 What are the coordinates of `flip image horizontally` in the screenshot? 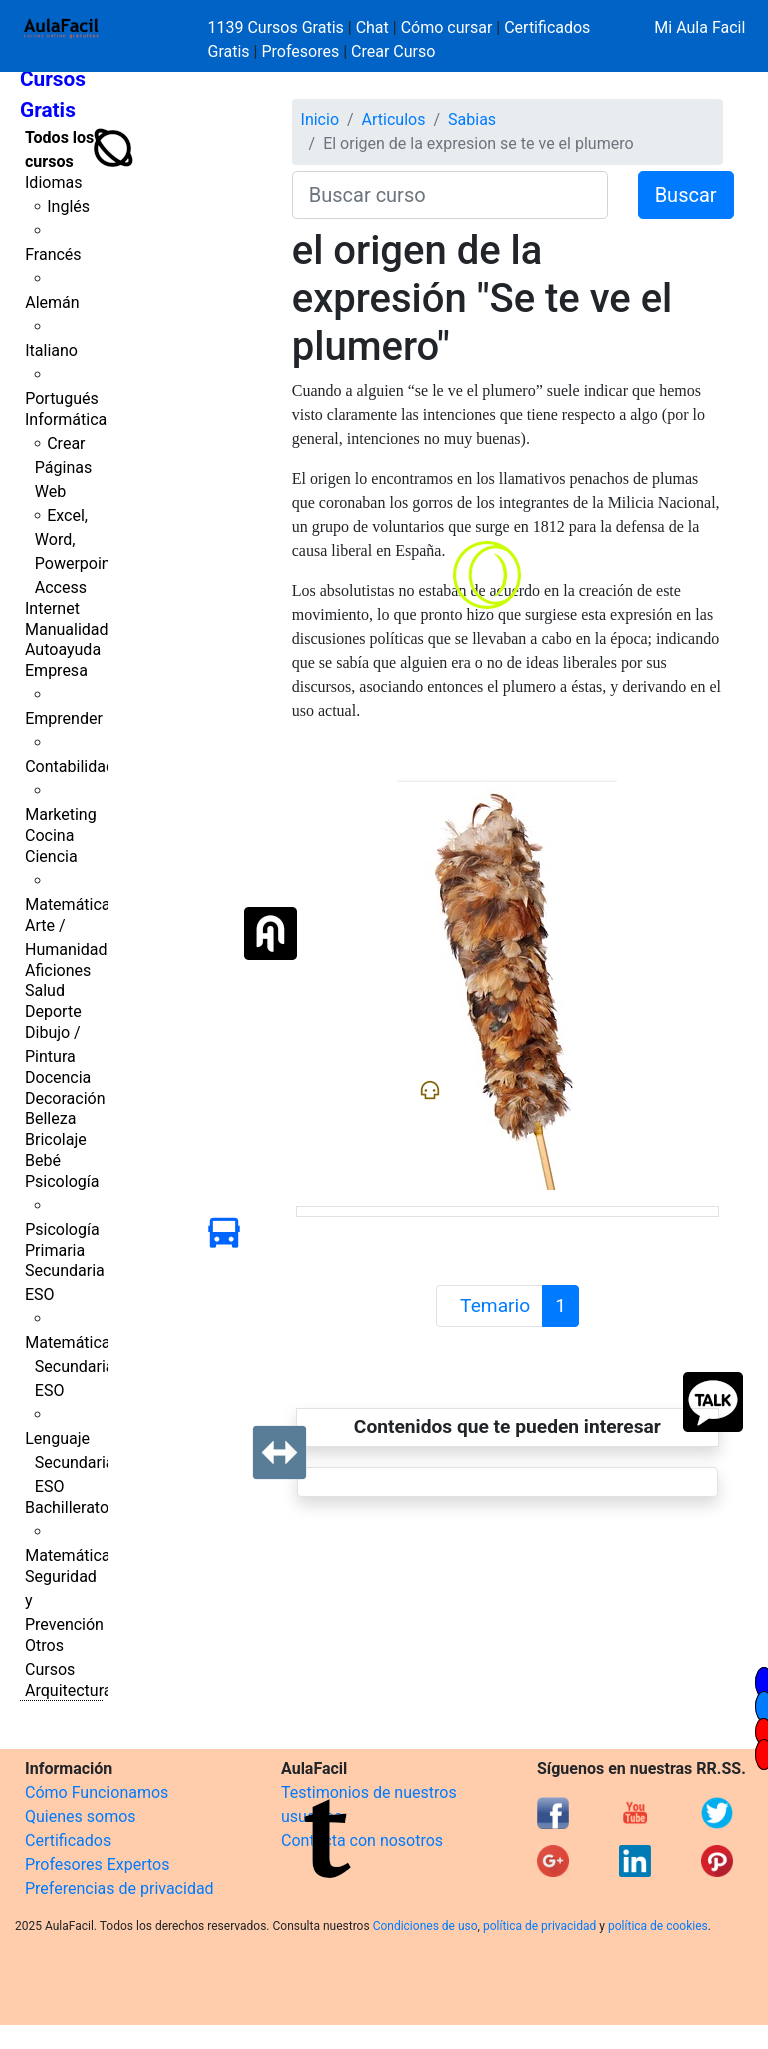 It's located at (279, 1452).